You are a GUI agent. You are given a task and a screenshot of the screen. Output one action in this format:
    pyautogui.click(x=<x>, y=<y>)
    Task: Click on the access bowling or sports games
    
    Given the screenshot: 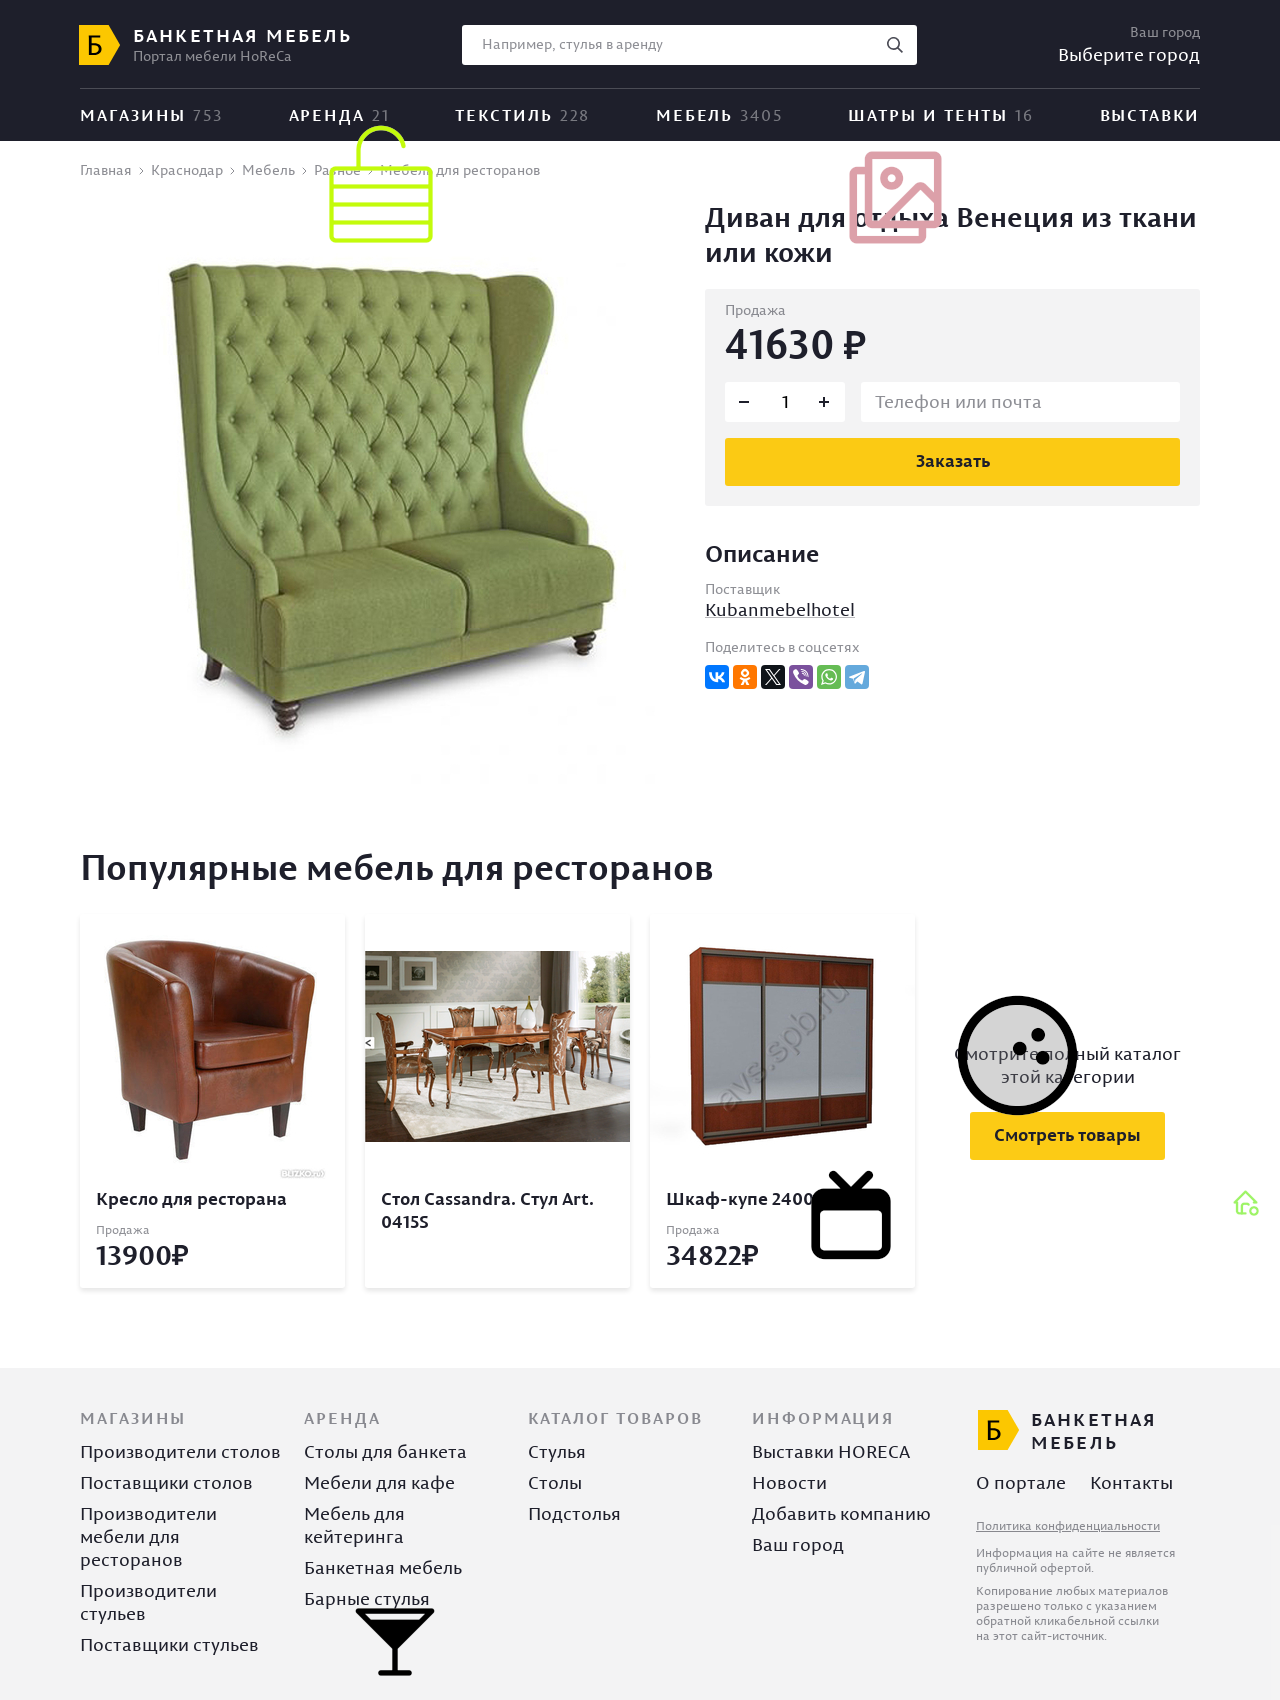 What is the action you would take?
    pyautogui.click(x=1017, y=1055)
    